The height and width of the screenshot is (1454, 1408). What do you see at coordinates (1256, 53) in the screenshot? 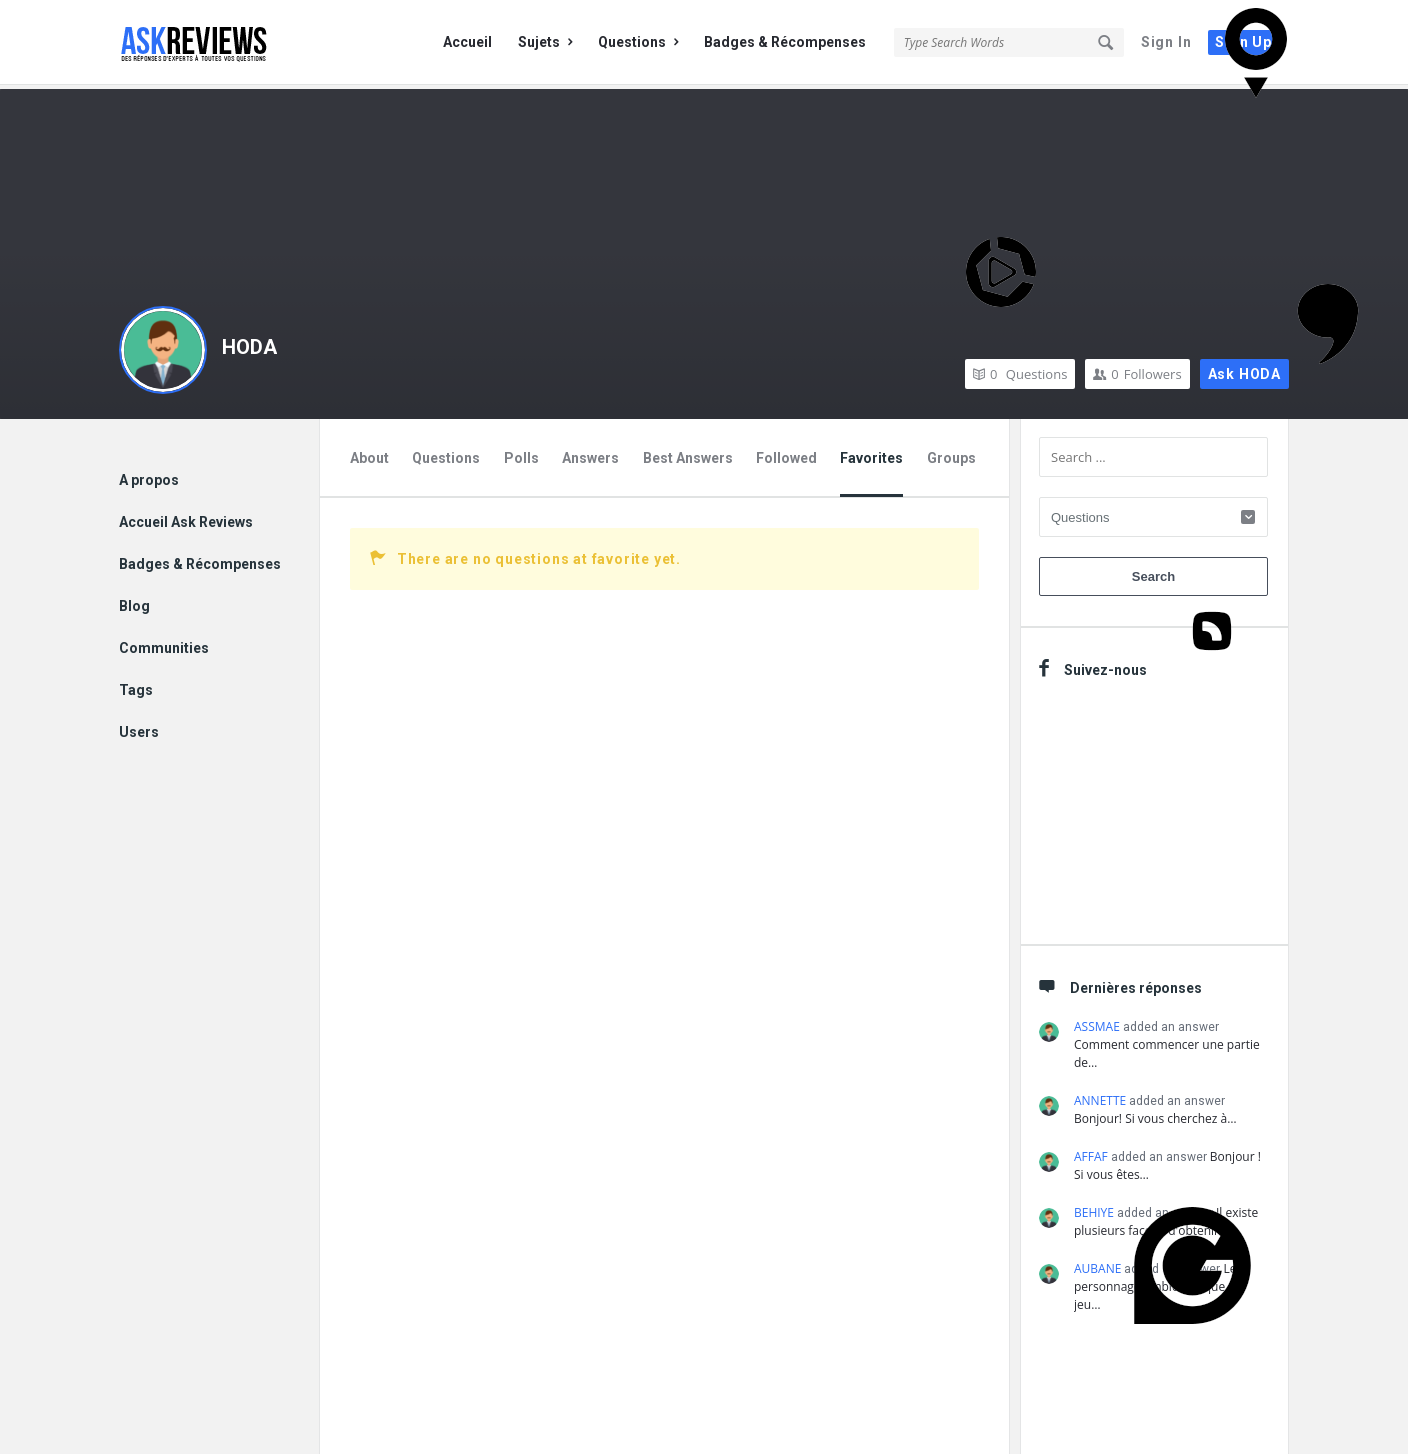
I see `open TomTom navigation app` at bounding box center [1256, 53].